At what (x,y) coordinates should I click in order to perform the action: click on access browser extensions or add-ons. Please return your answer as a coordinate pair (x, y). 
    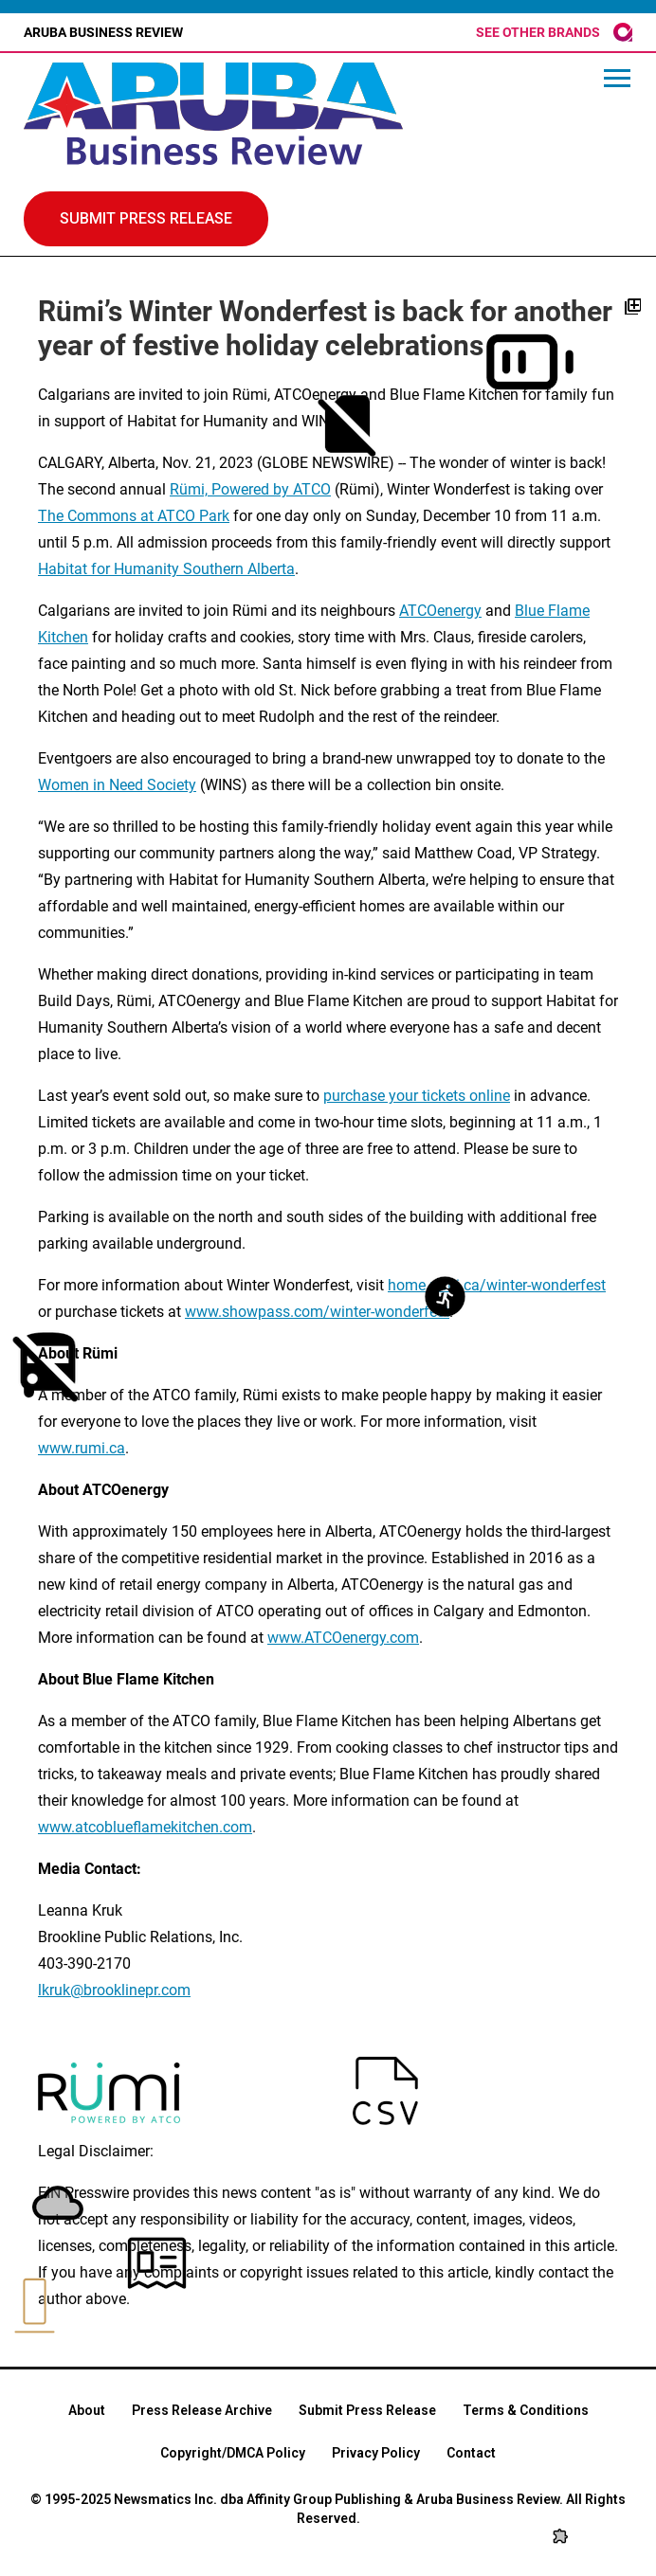
    Looking at the image, I should click on (560, 2535).